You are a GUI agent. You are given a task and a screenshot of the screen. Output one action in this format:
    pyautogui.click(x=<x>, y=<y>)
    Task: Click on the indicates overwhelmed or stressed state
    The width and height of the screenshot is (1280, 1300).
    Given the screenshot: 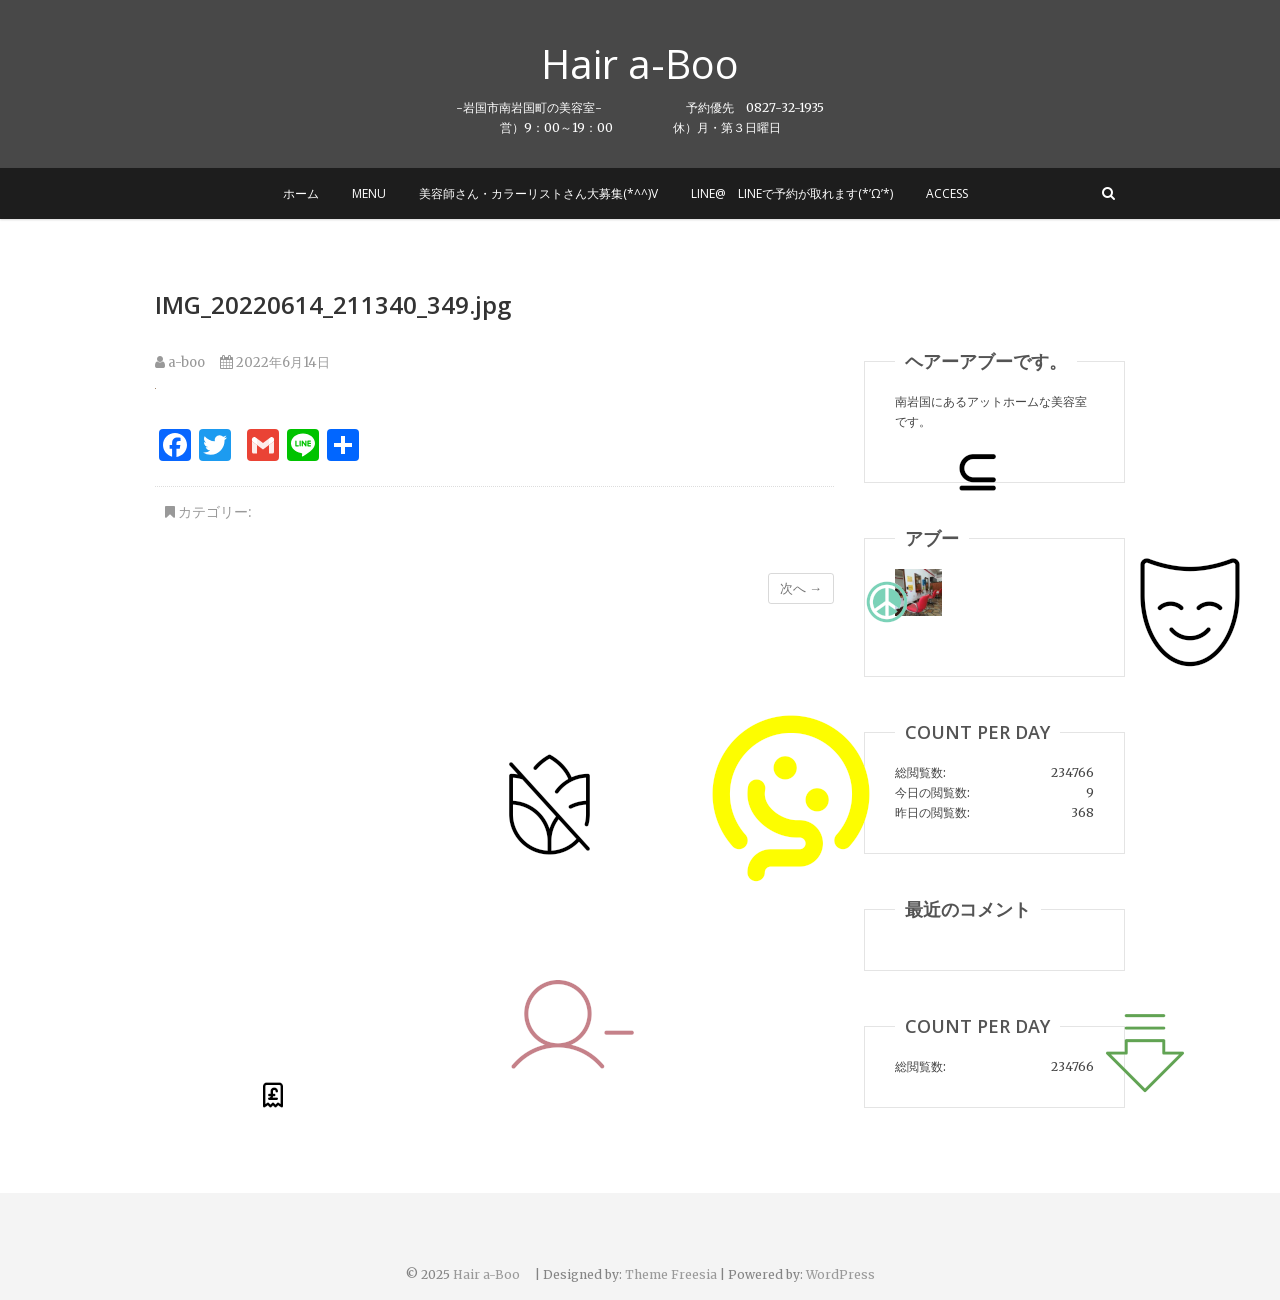 What is the action you would take?
    pyautogui.click(x=791, y=794)
    